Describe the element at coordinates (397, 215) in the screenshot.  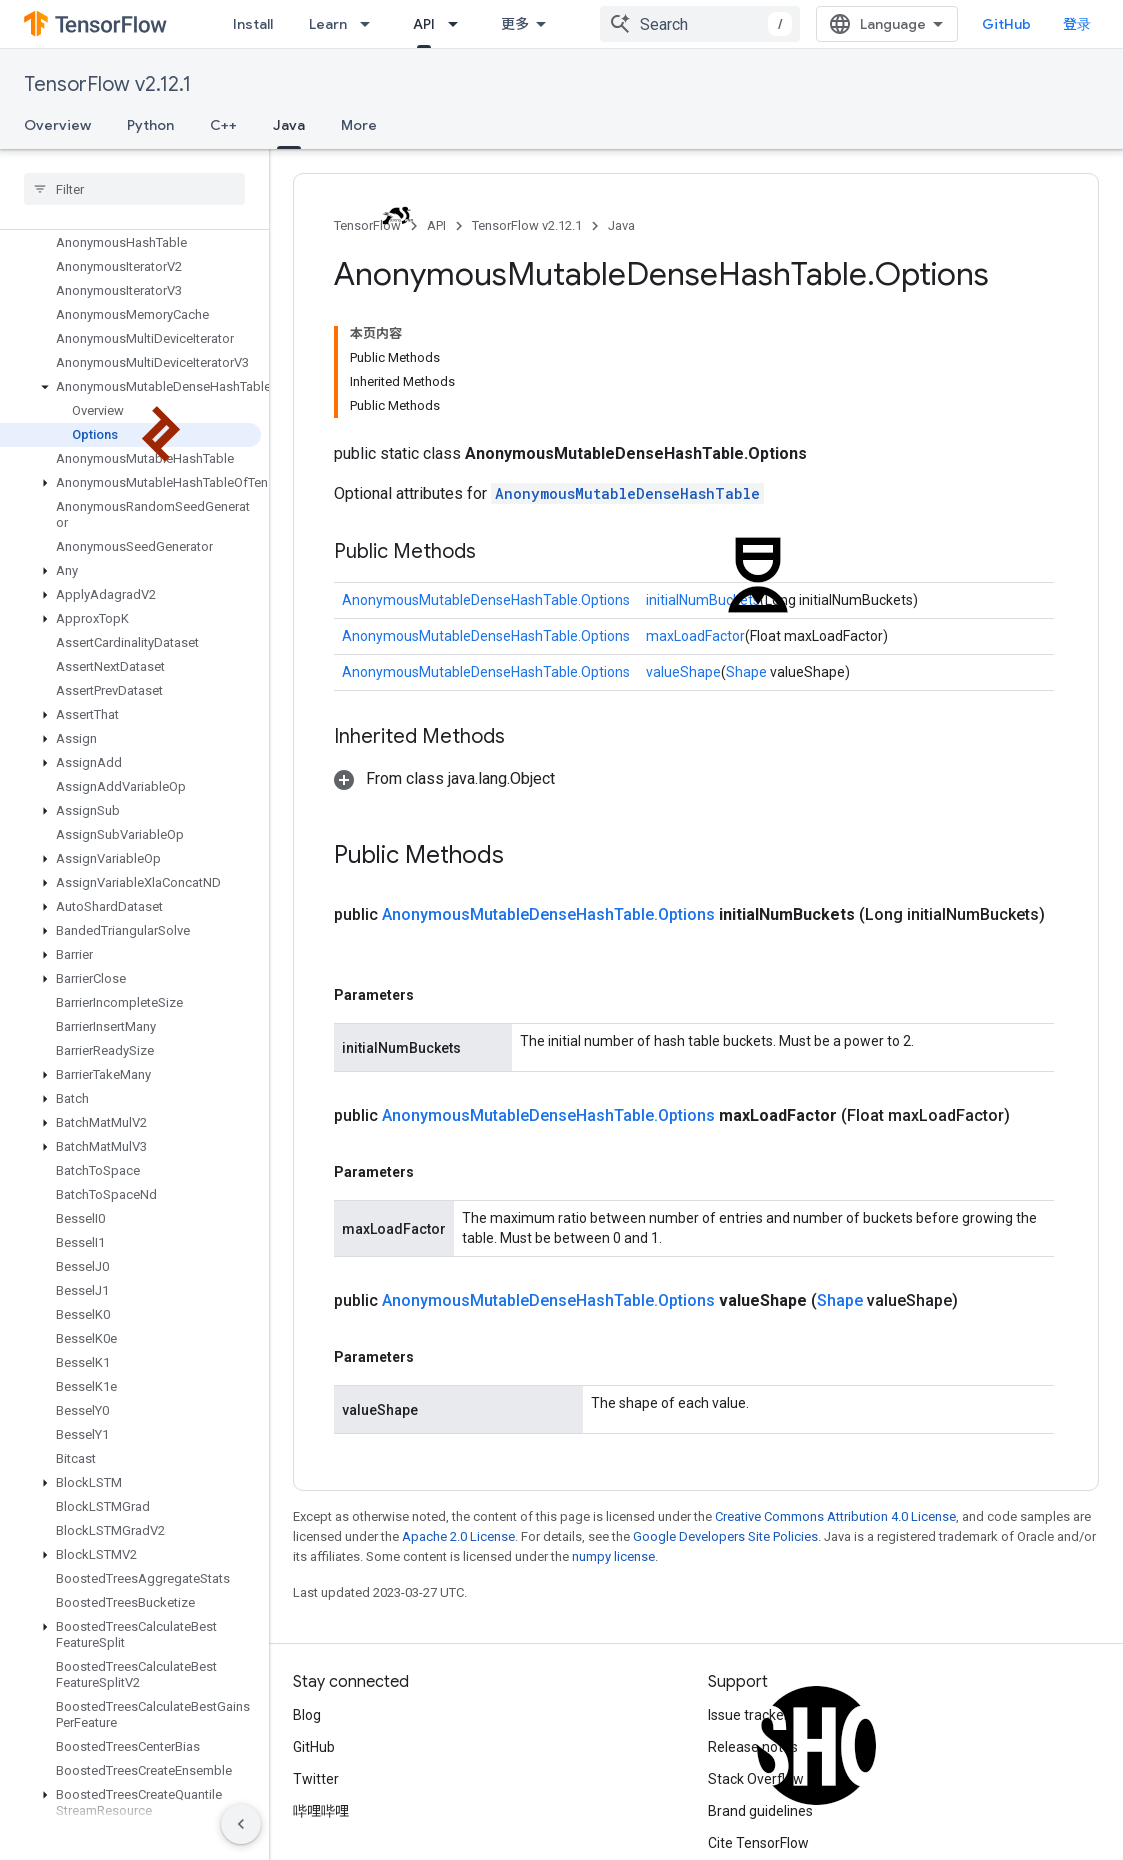
I see `strongSwan VPN client application` at that location.